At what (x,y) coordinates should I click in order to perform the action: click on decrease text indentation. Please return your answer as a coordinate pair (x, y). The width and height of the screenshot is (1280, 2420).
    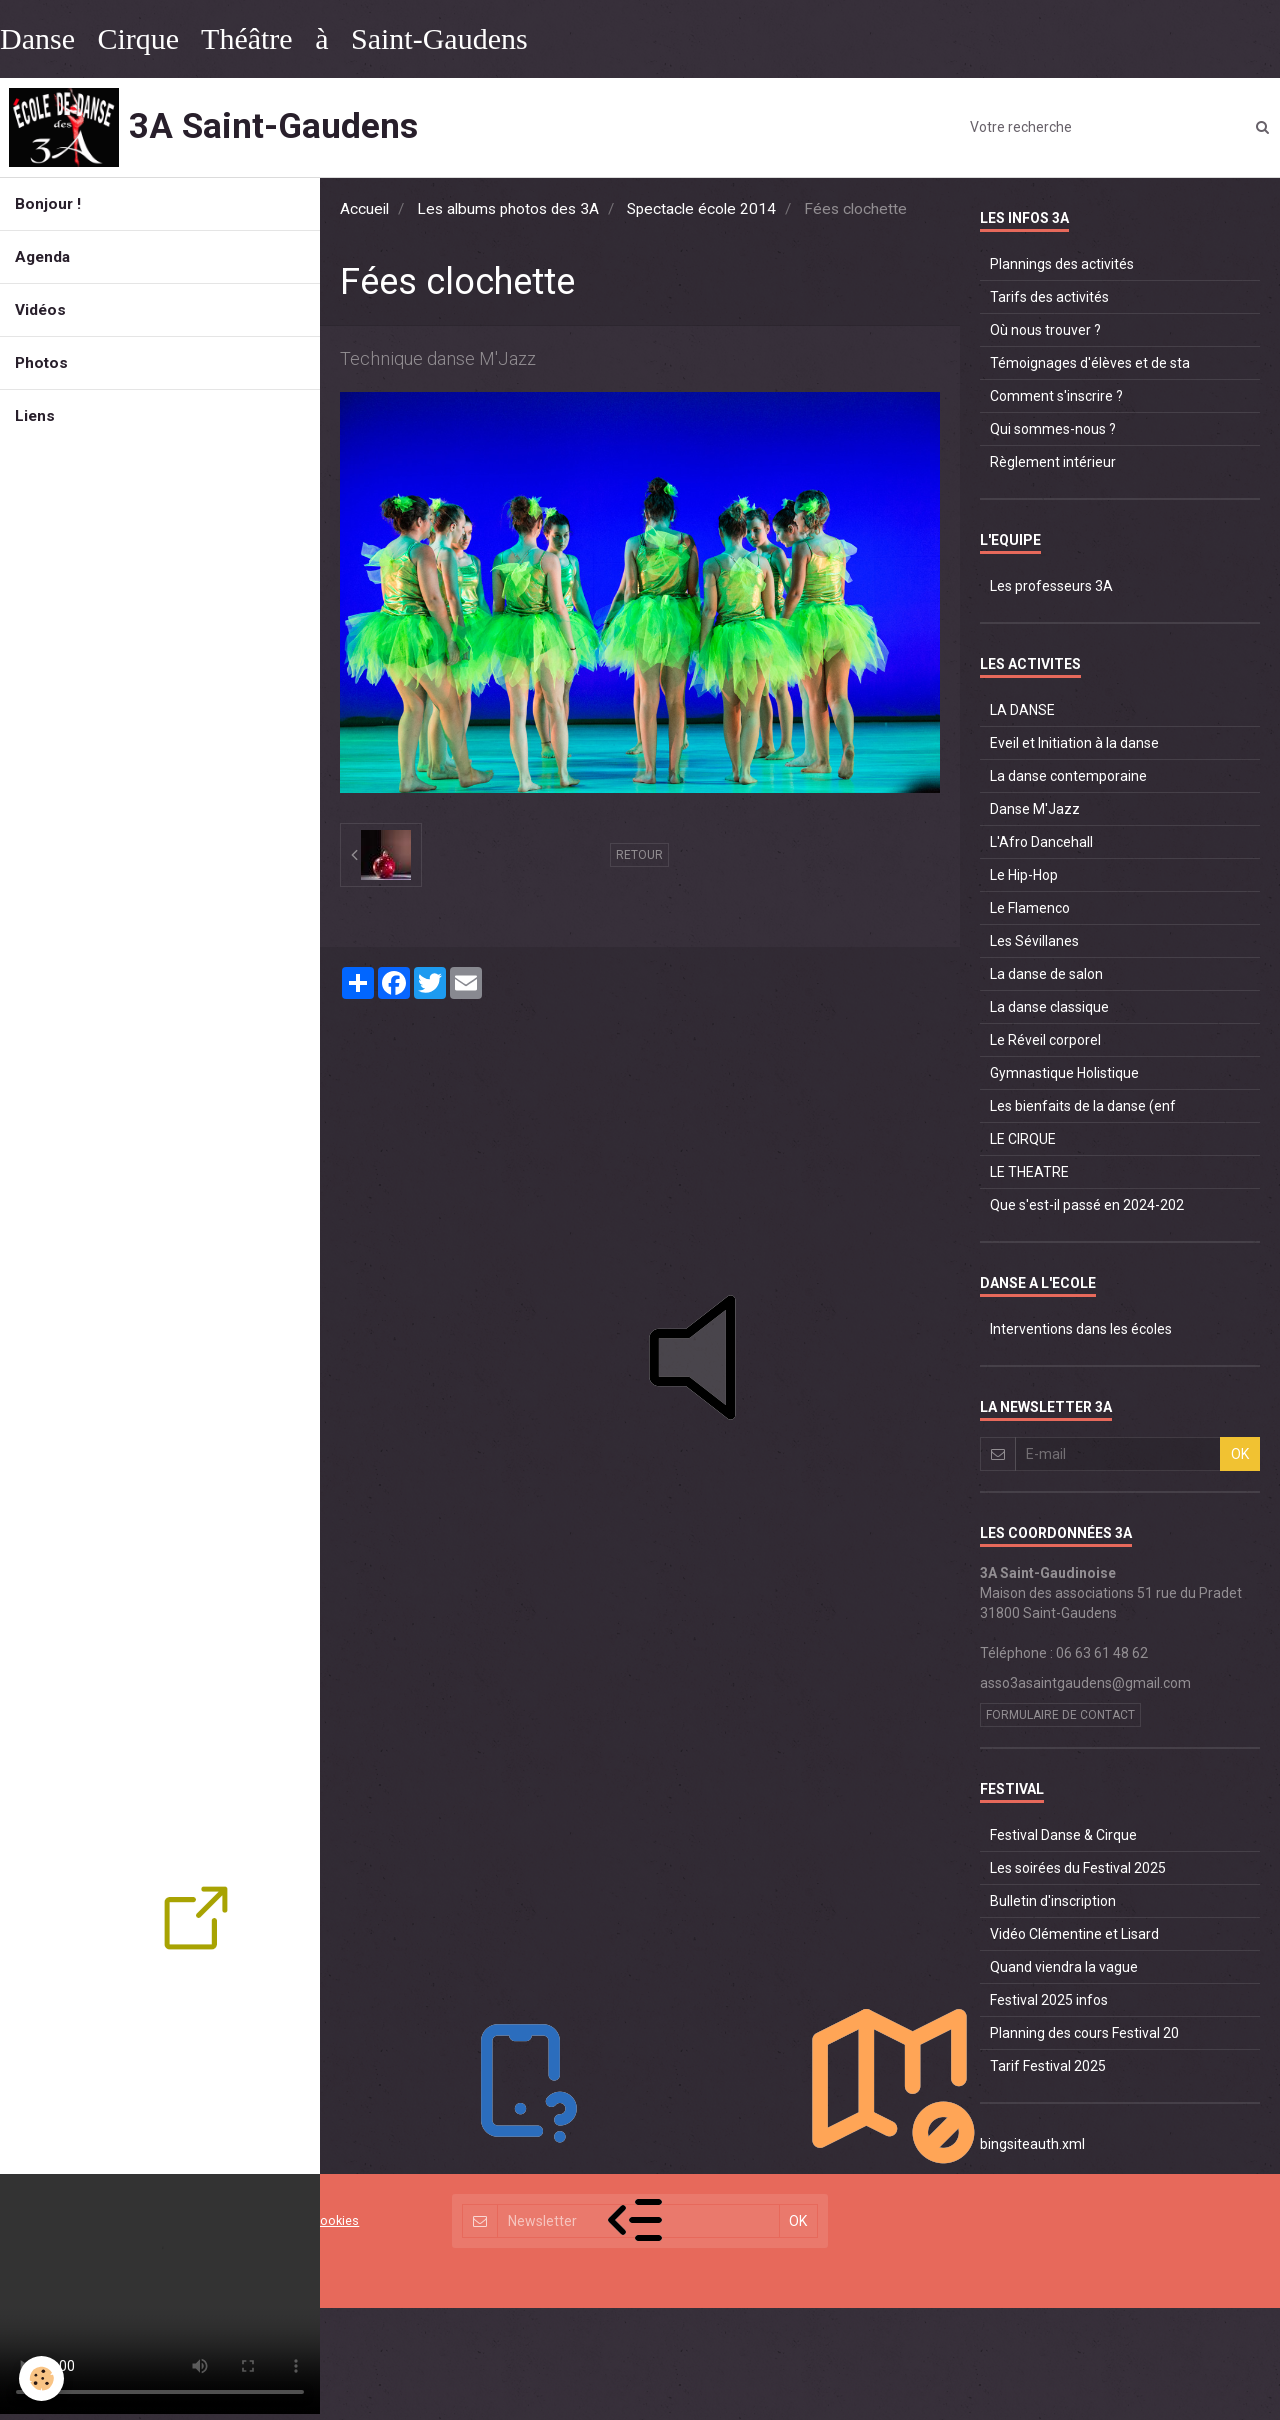
    Looking at the image, I should click on (635, 2220).